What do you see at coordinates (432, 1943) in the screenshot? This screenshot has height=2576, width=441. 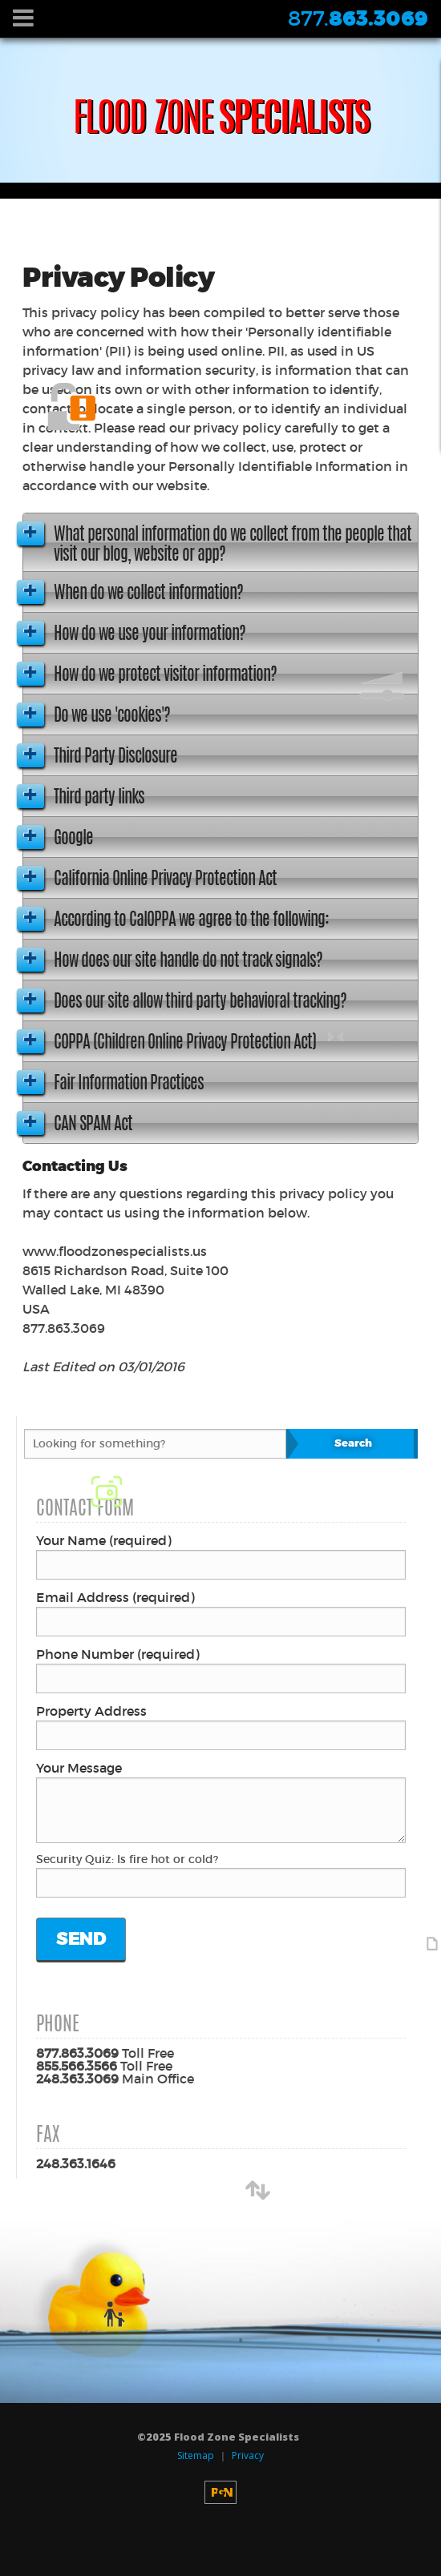 I see `a generic text or document file` at bounding box center [432, 1943].